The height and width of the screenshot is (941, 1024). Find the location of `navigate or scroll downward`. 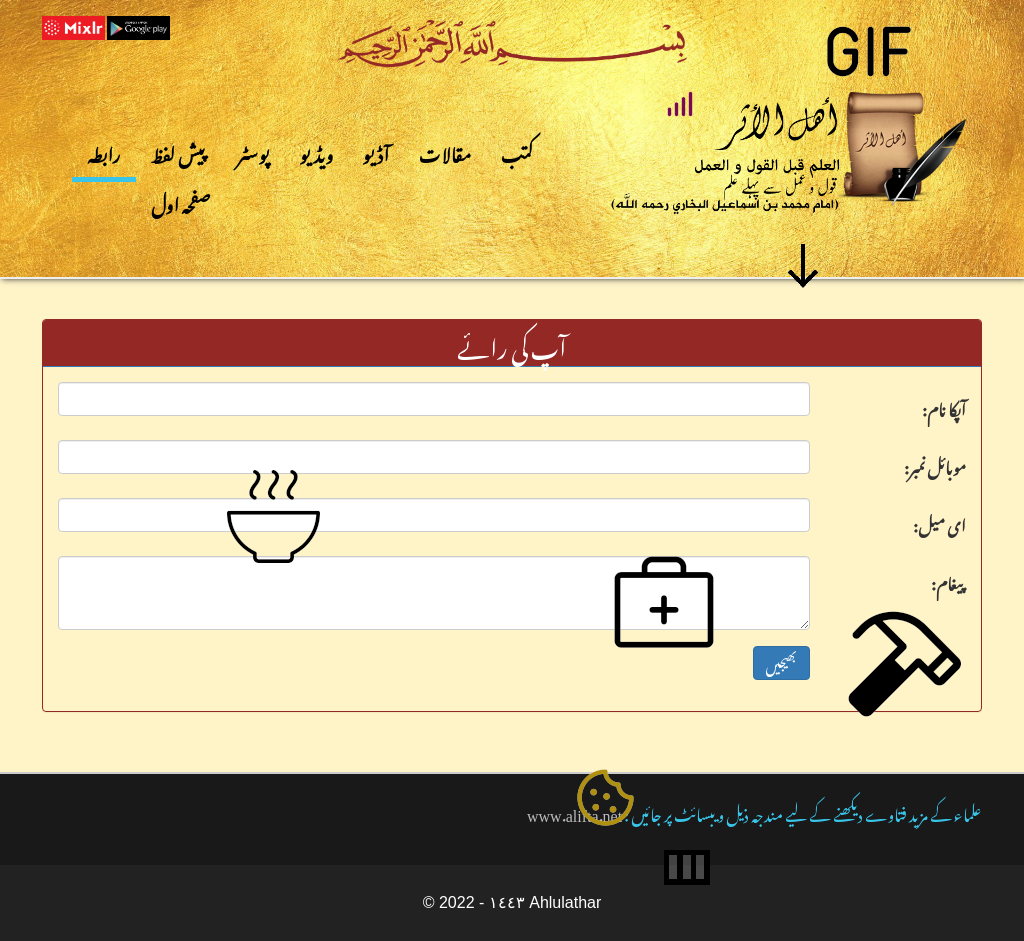

navigate or scroll downward is located at coordinates (803, 266).